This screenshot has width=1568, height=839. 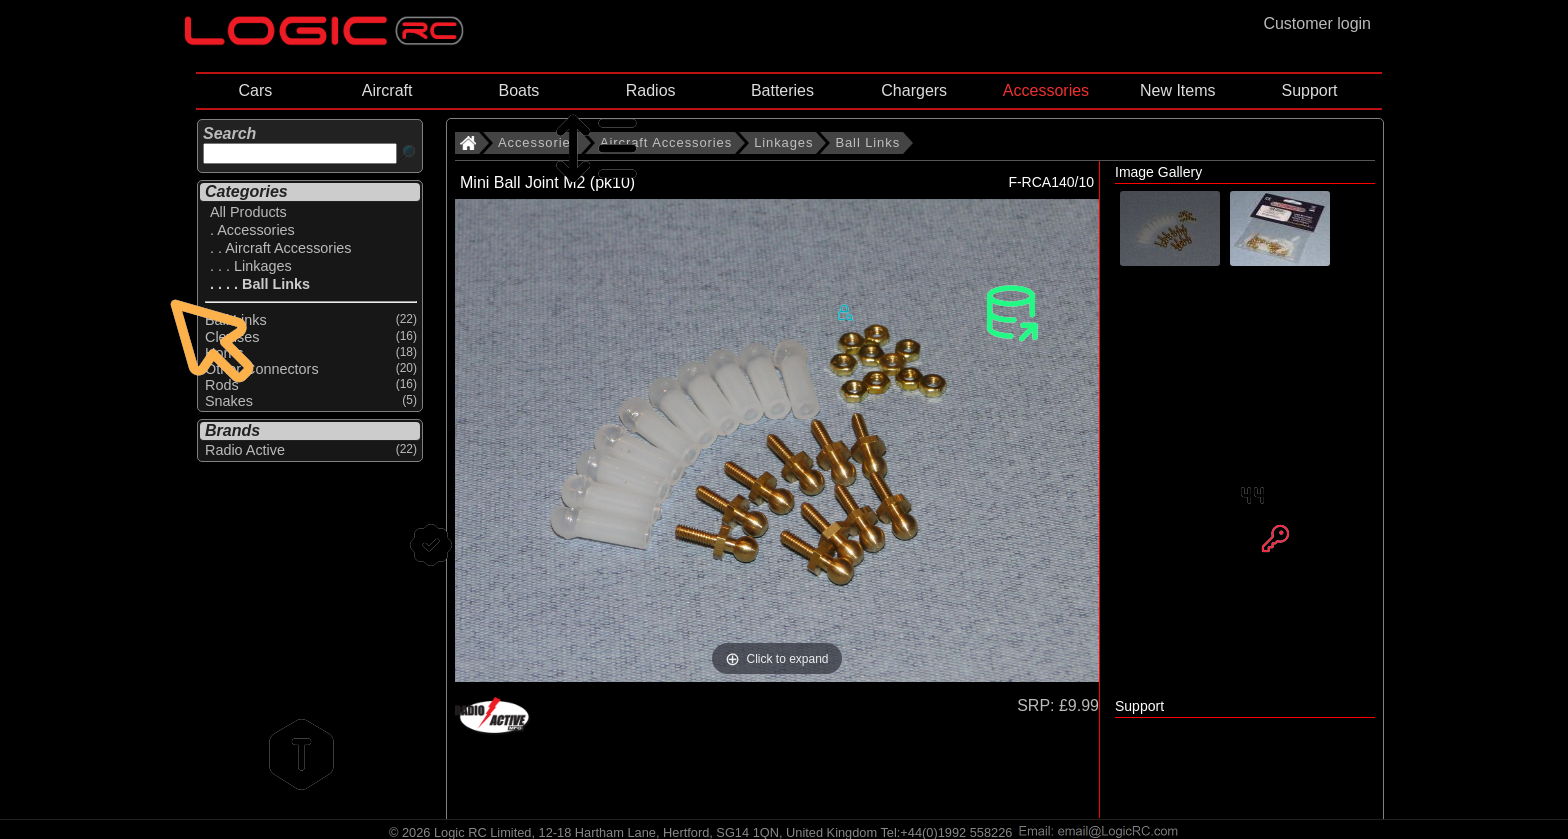 What do you see at coordinates (1011, 312) in the screenshot?
I see `share database with others` at bounding box center [1011, 312].